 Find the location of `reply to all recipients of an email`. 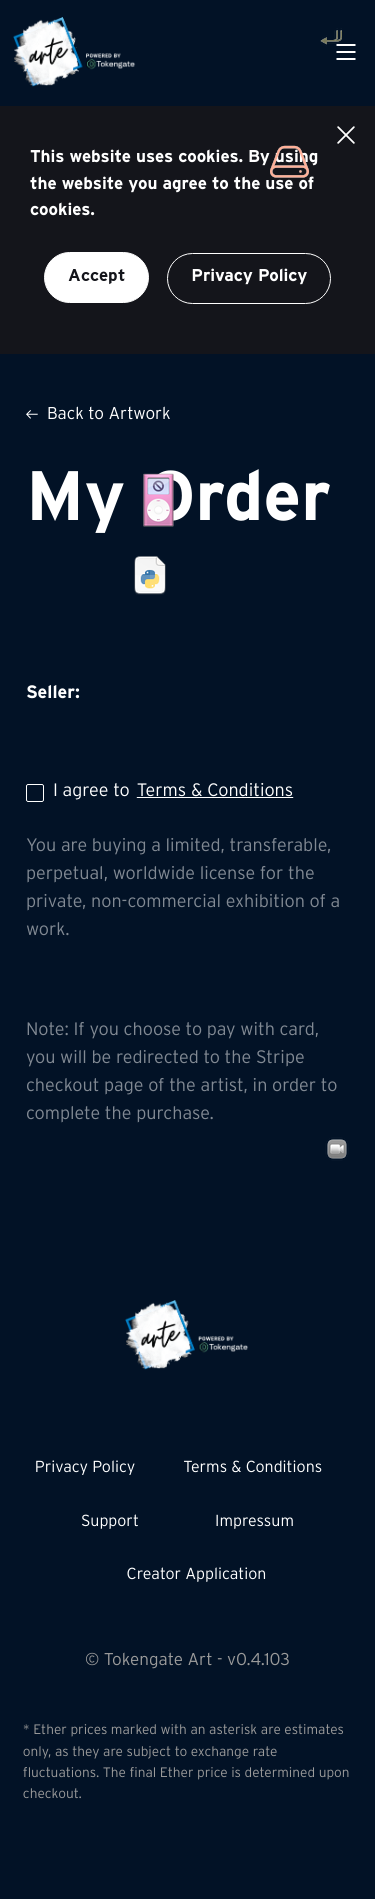

reply to all recipients of an email is located at coordinates (331, 36).